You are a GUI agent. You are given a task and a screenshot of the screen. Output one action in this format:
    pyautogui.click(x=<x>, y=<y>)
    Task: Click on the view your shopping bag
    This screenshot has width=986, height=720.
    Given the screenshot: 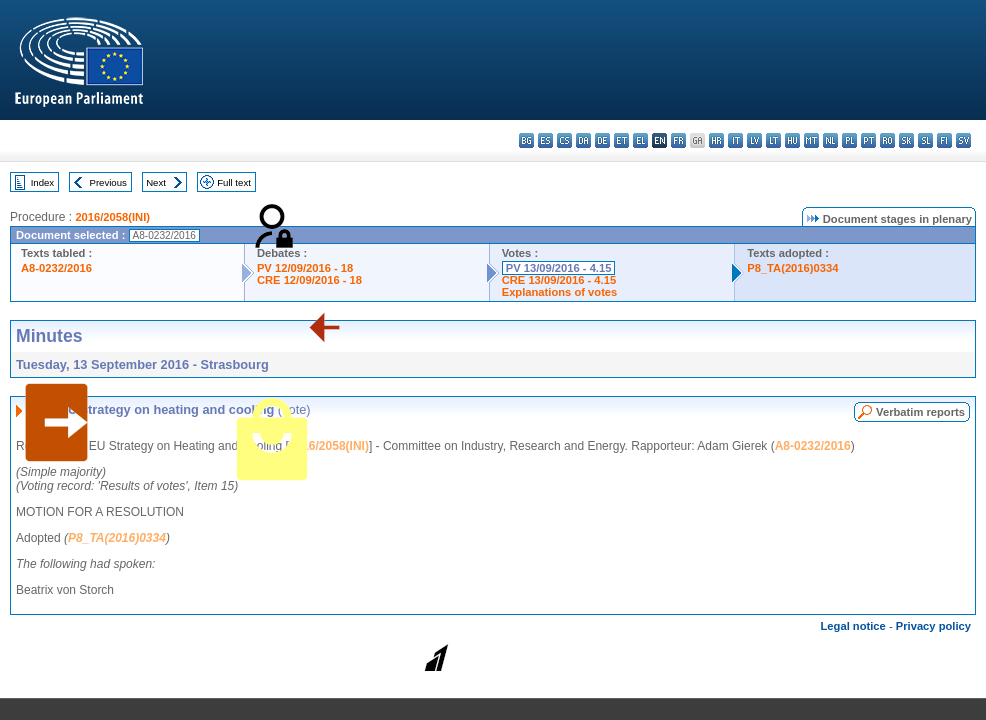 What is the action you would take?
    pyautogui.click(x=272, y=441)
    